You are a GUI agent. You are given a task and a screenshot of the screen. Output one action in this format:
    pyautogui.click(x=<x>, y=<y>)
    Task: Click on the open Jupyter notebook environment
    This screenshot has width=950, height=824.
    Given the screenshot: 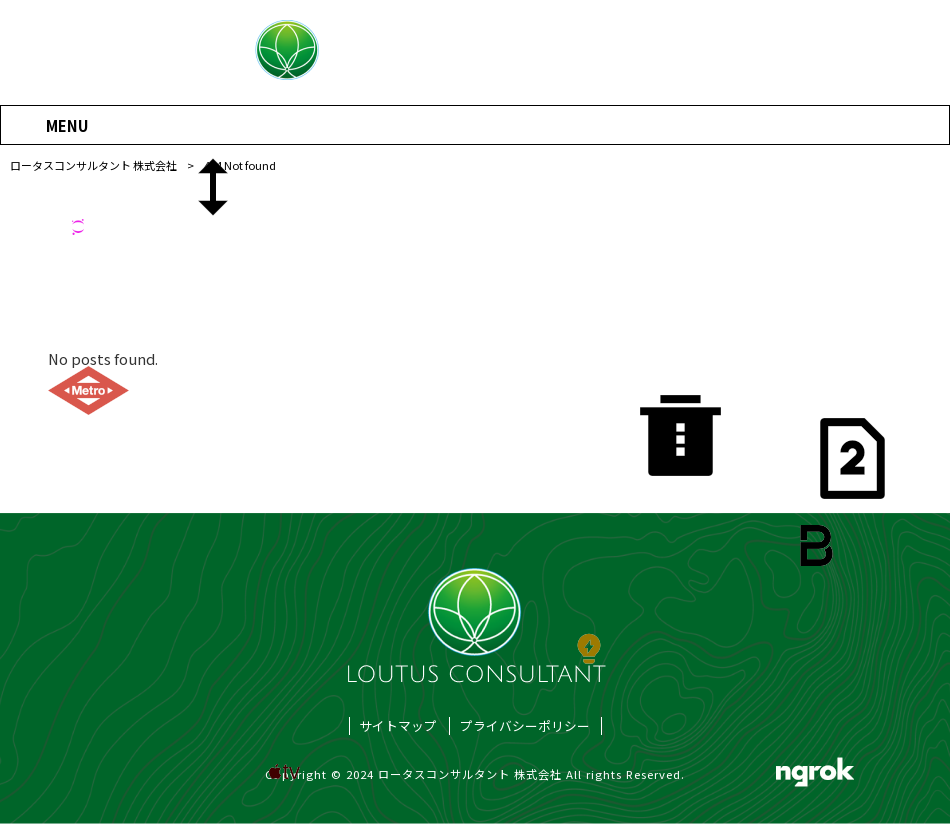 What is the action you would take?
    pyautogui.click(x=78, y=227)
    